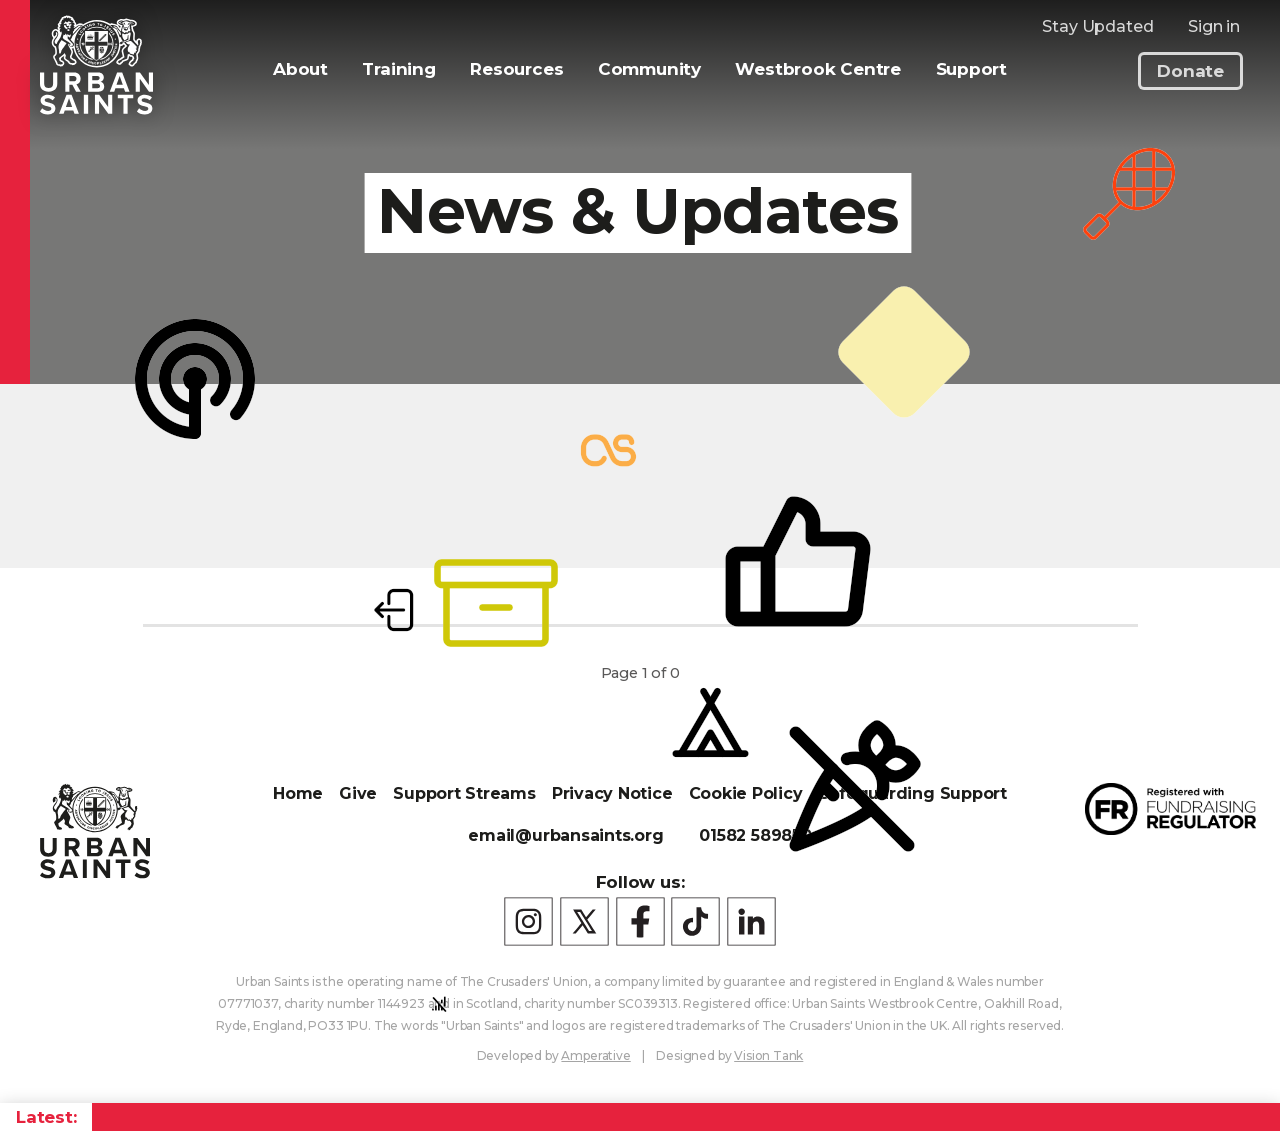  I want to click on like or approve a post, so click(798, 569).